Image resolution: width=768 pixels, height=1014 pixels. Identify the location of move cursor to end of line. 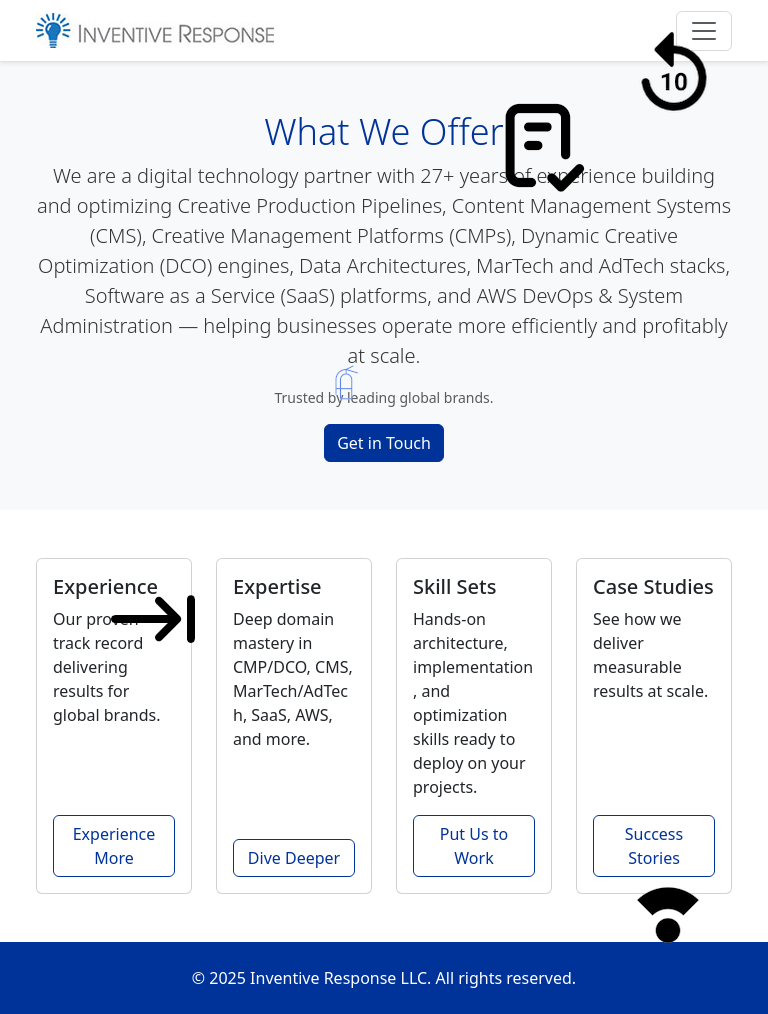
(155, 619).